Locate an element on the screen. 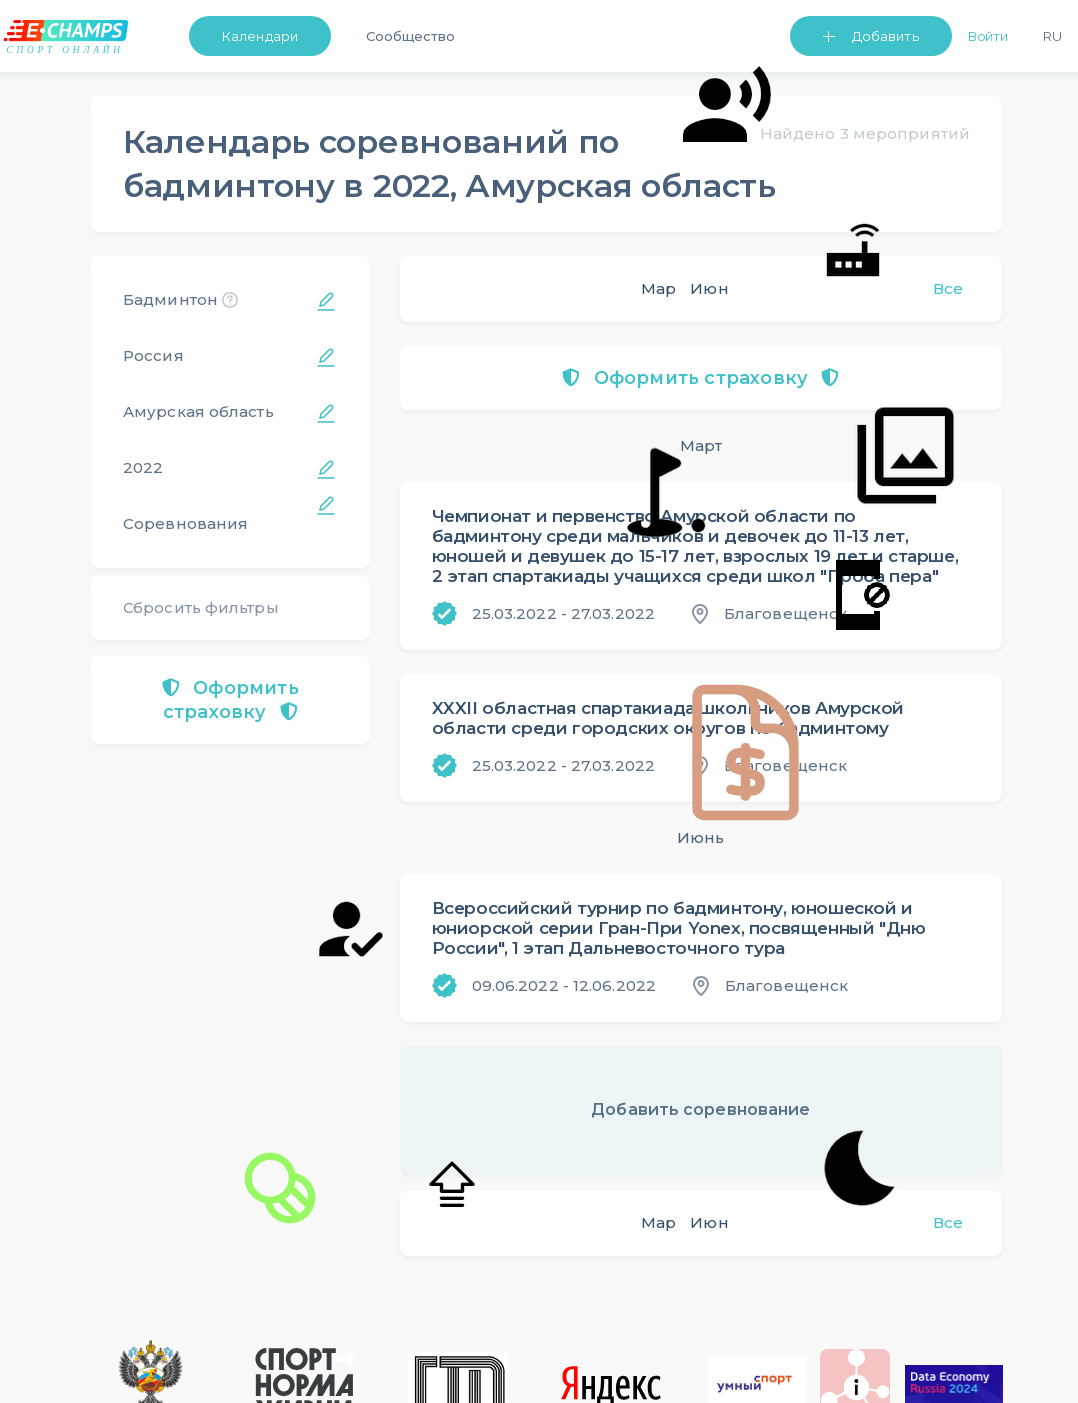  view nearby golf courses is located at coordinates (664, 491).